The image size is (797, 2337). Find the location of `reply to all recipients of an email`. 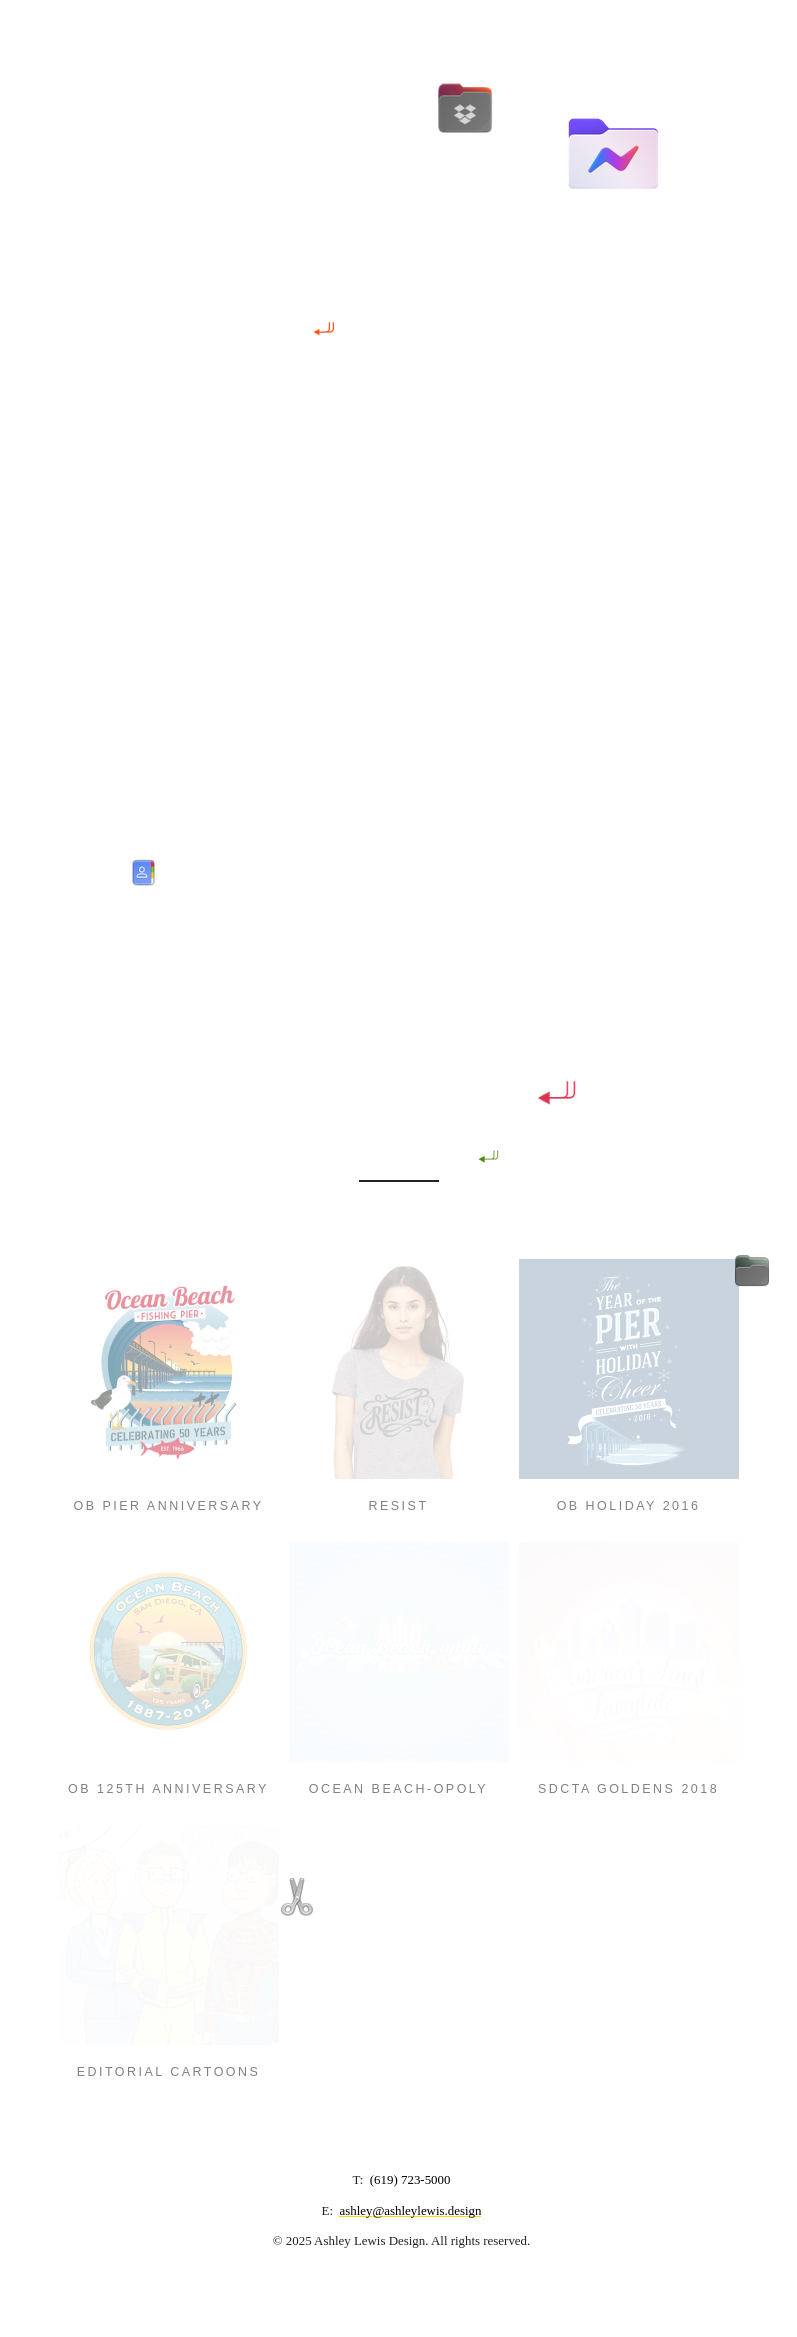

reply to all recipients of an email is located at coordinates (556, 1090).